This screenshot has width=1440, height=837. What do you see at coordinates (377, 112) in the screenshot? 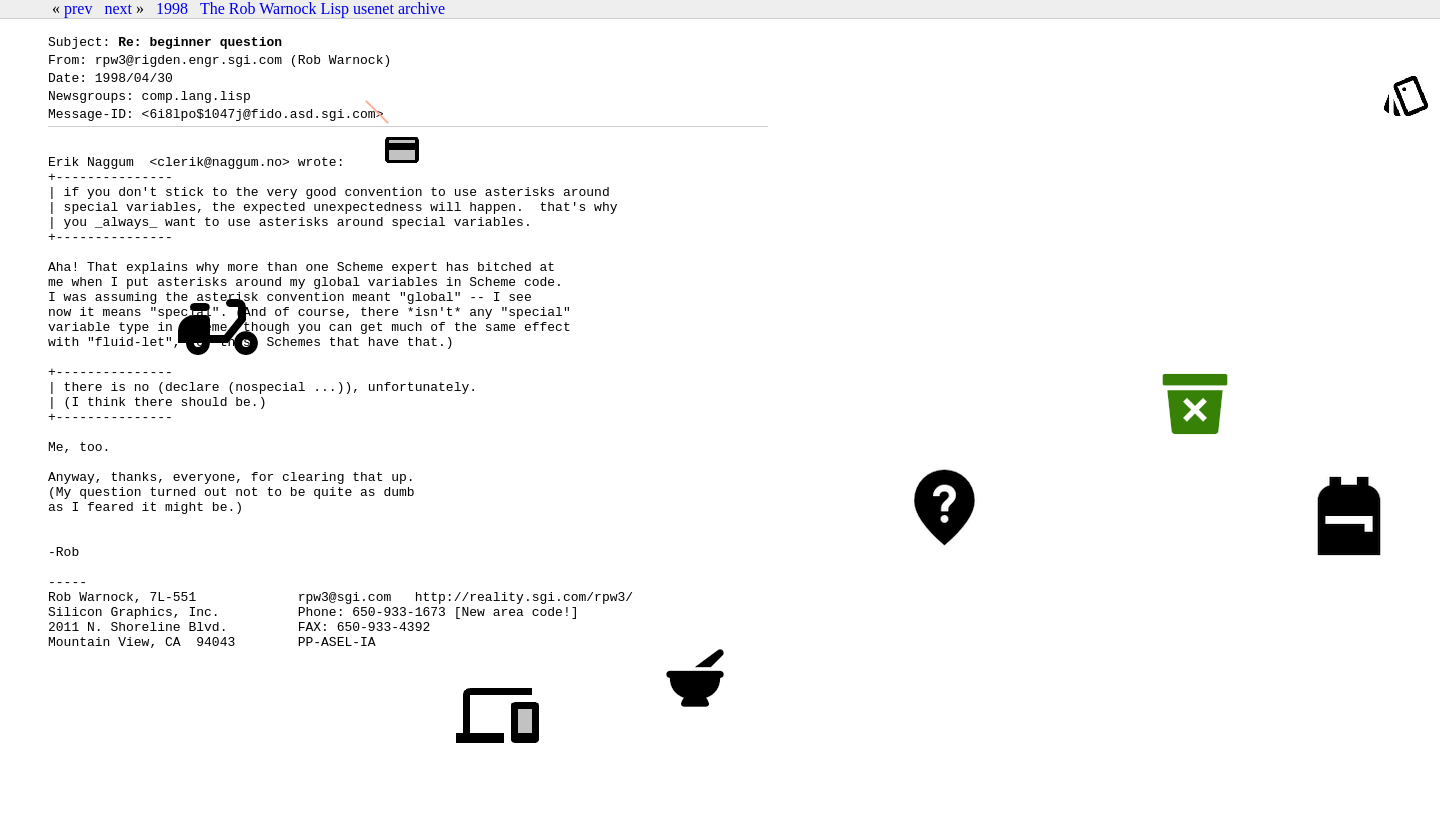
I see `indicates a disabled or unavailable feature` at bounding box center [377, 112].